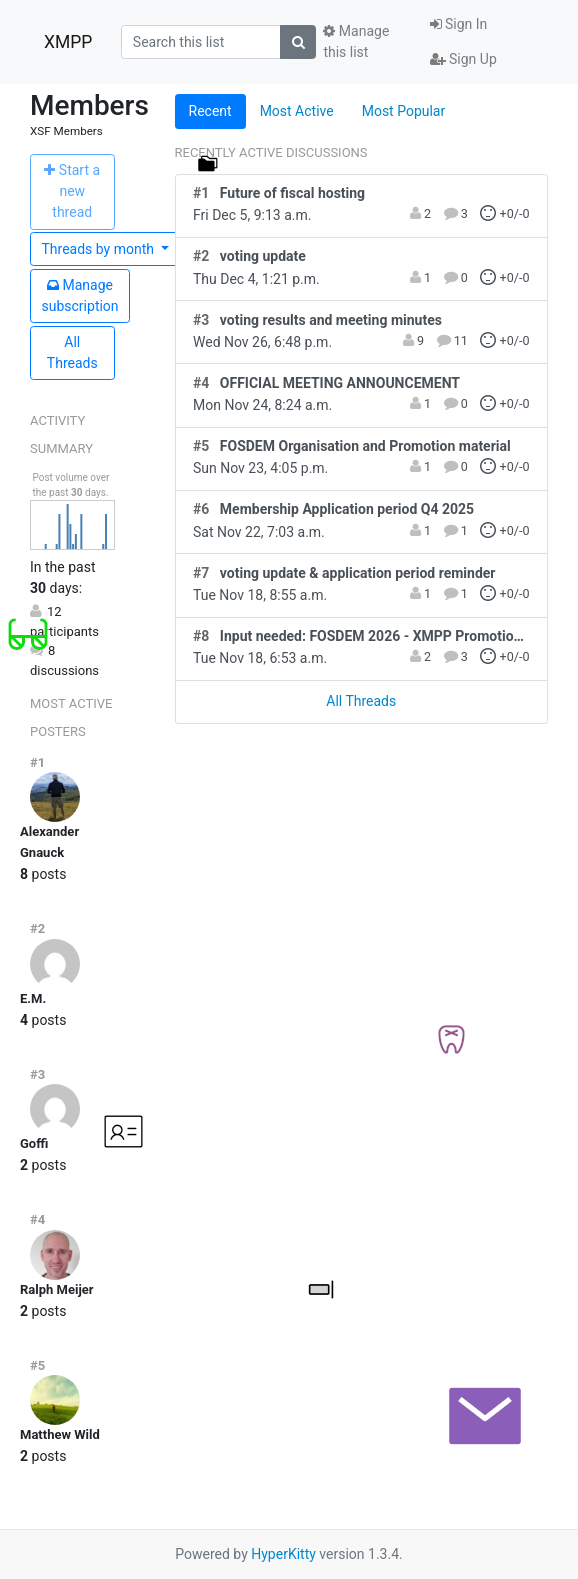 The height and width of the screenshot is (1579, 578). What do you see at coordinates (123, 1131) in the screenshot?
I see `view profile or account information` at bounding box center [123, 1131].